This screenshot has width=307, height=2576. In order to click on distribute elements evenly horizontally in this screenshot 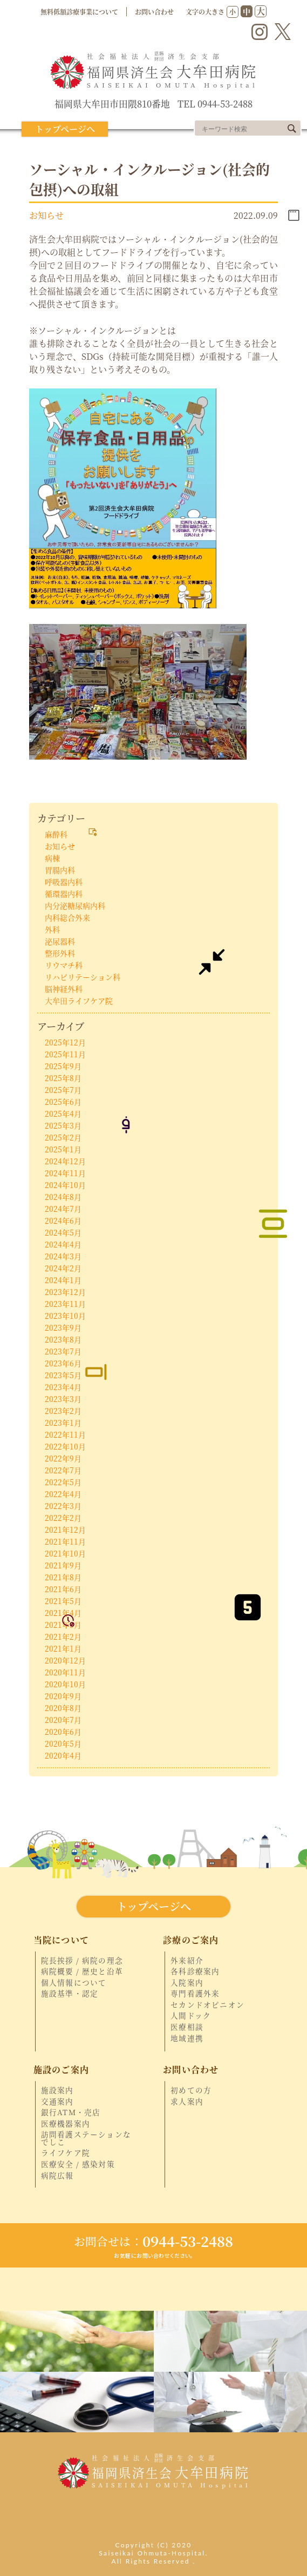, I will do `click(273, 1224)`.